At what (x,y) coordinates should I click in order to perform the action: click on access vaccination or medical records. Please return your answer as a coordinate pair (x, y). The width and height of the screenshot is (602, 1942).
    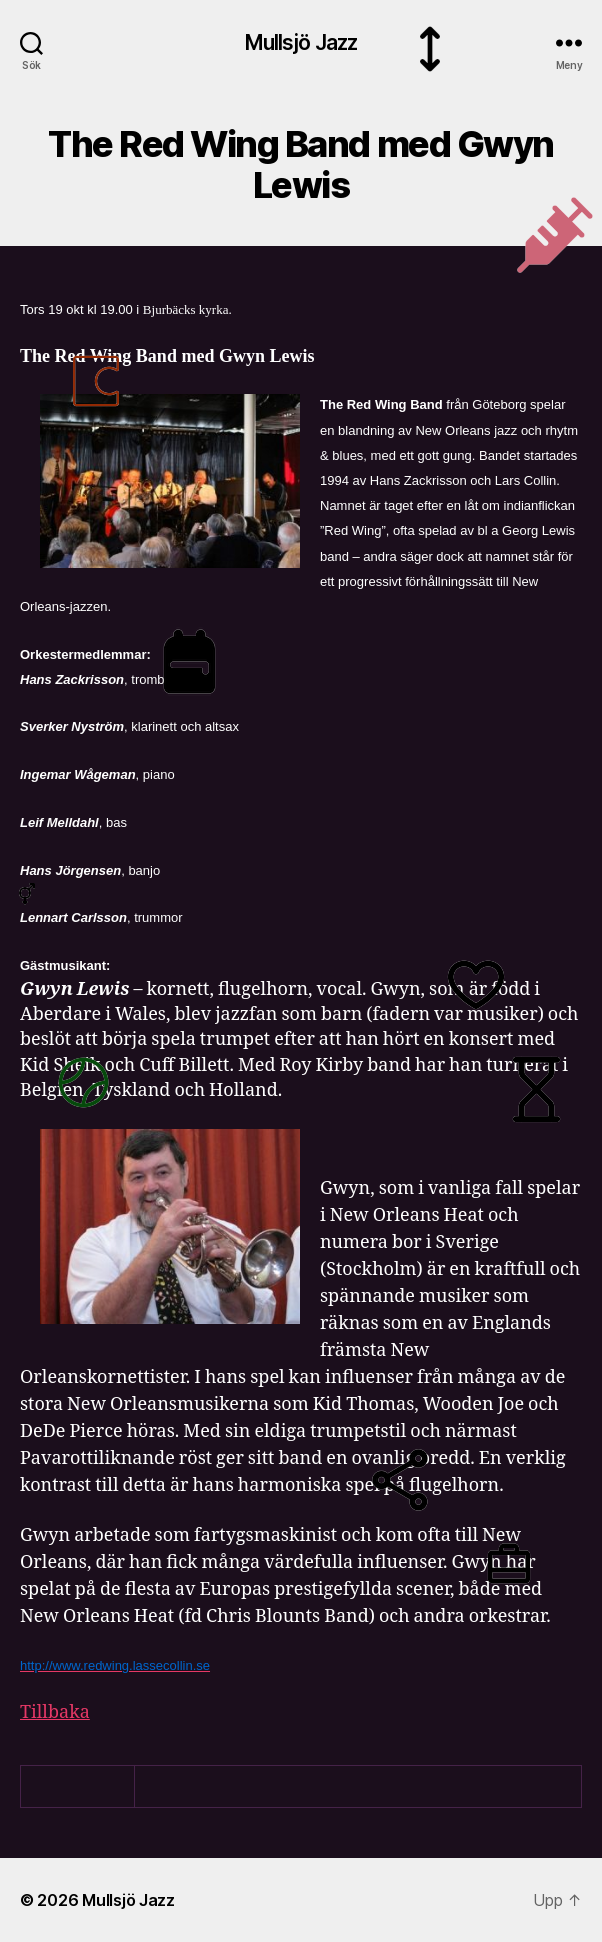
    Looking at the image, I should click on (555, 235).